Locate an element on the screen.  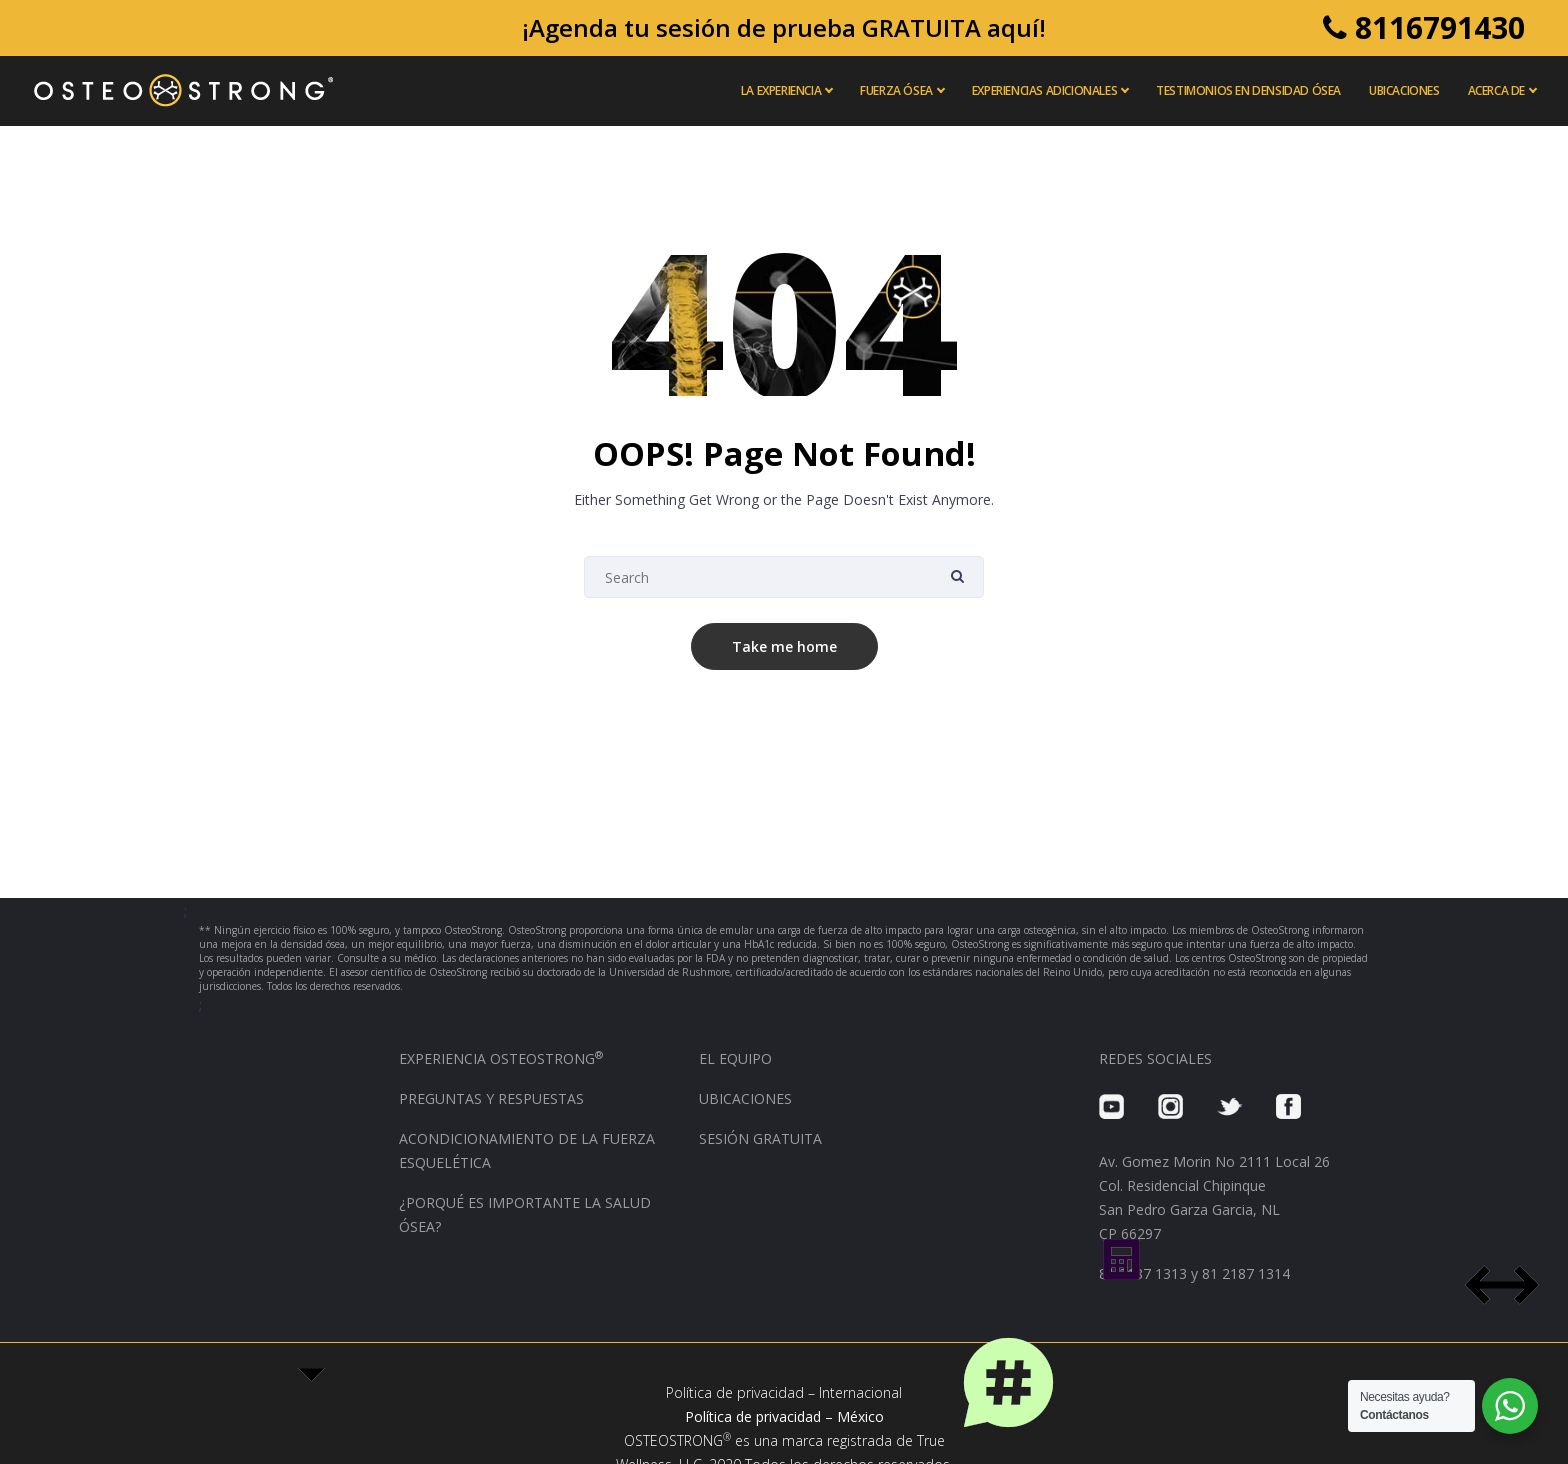
expand dropdown menu is located at coordinates (311, 1372).